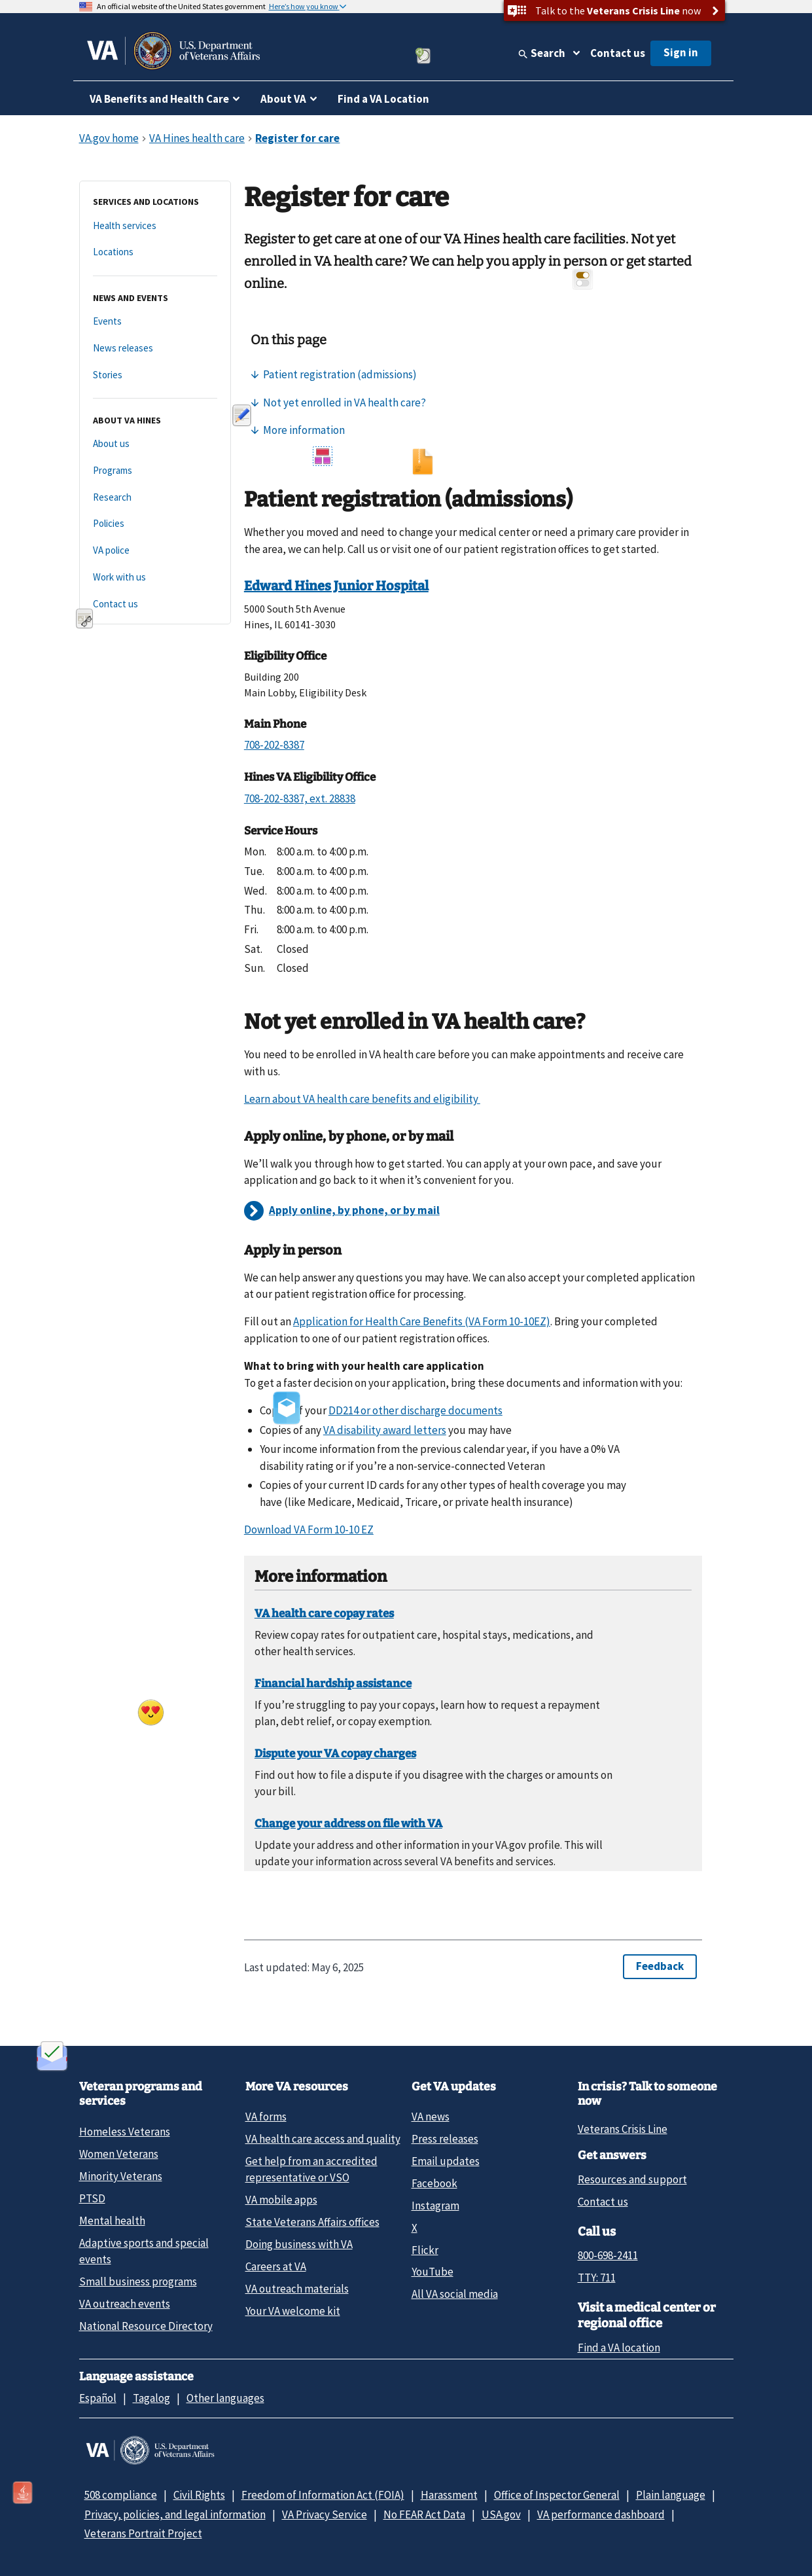 The height and width of the screenshot is (2576, 812). I want to click on open the Socialize app, so click(150, 1712).